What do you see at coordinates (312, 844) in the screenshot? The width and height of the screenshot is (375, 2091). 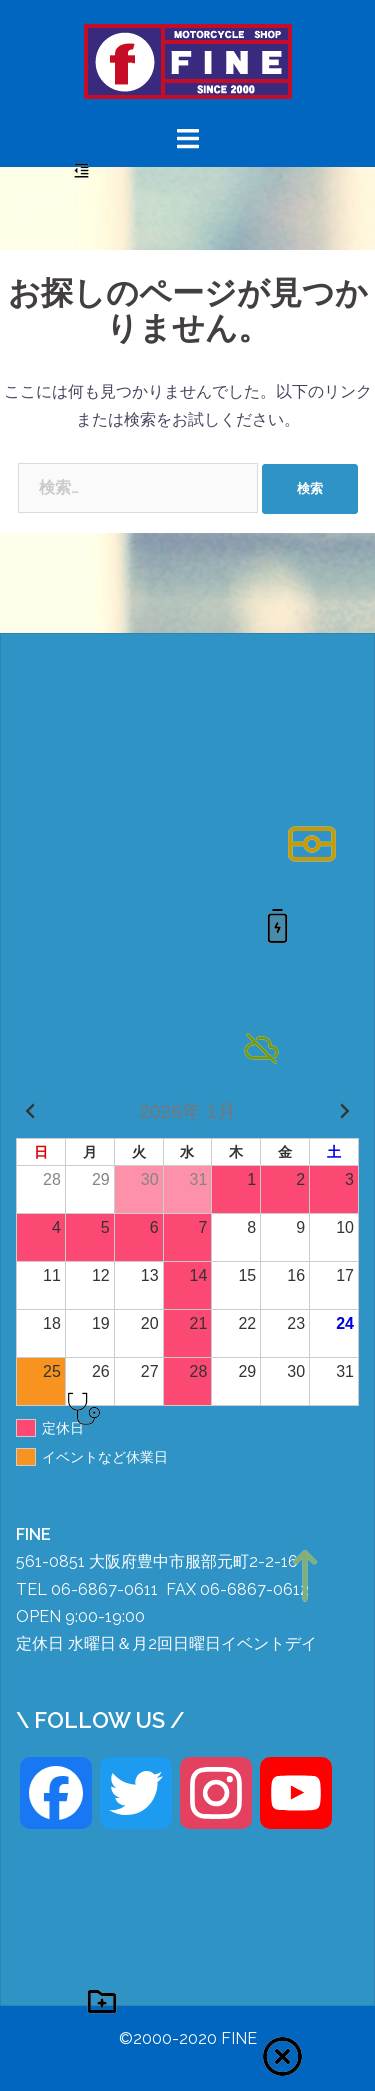 I see `access electronic passport or travel documents` at bounding box center [312, 844].